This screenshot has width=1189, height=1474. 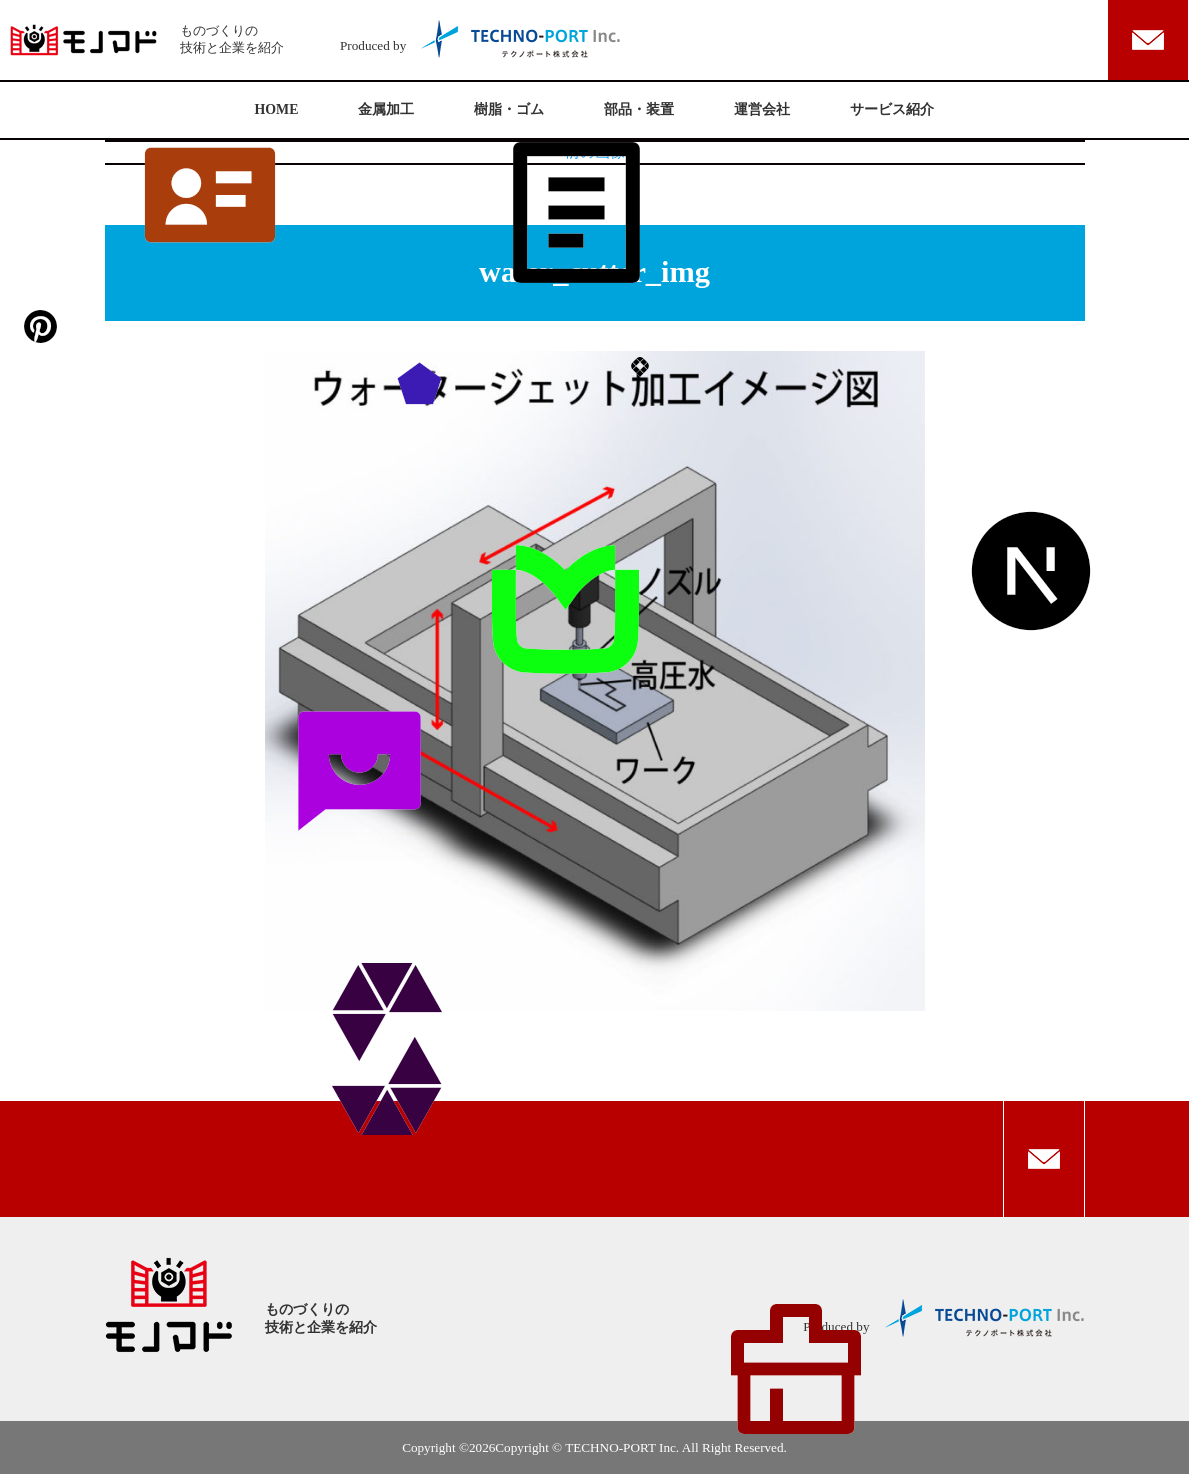 What do you see at coordinates (576, 212) in the screenshot?
I see `view document list` at bounding box center [576, 212].